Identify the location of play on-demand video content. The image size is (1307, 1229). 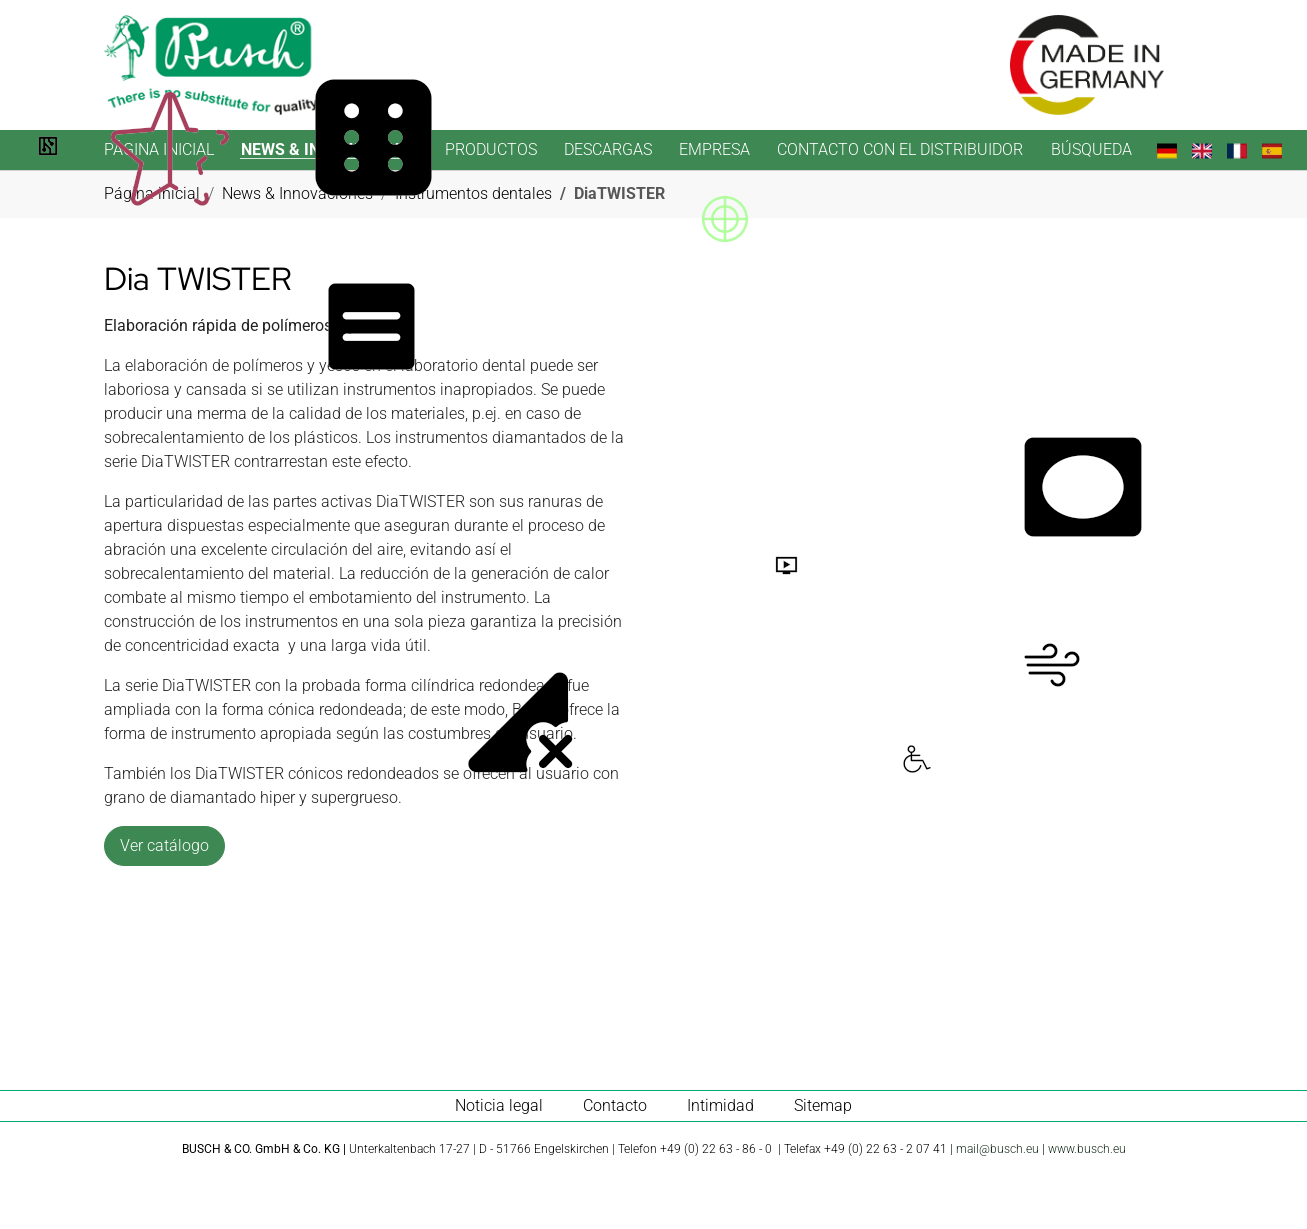
(786, 565).